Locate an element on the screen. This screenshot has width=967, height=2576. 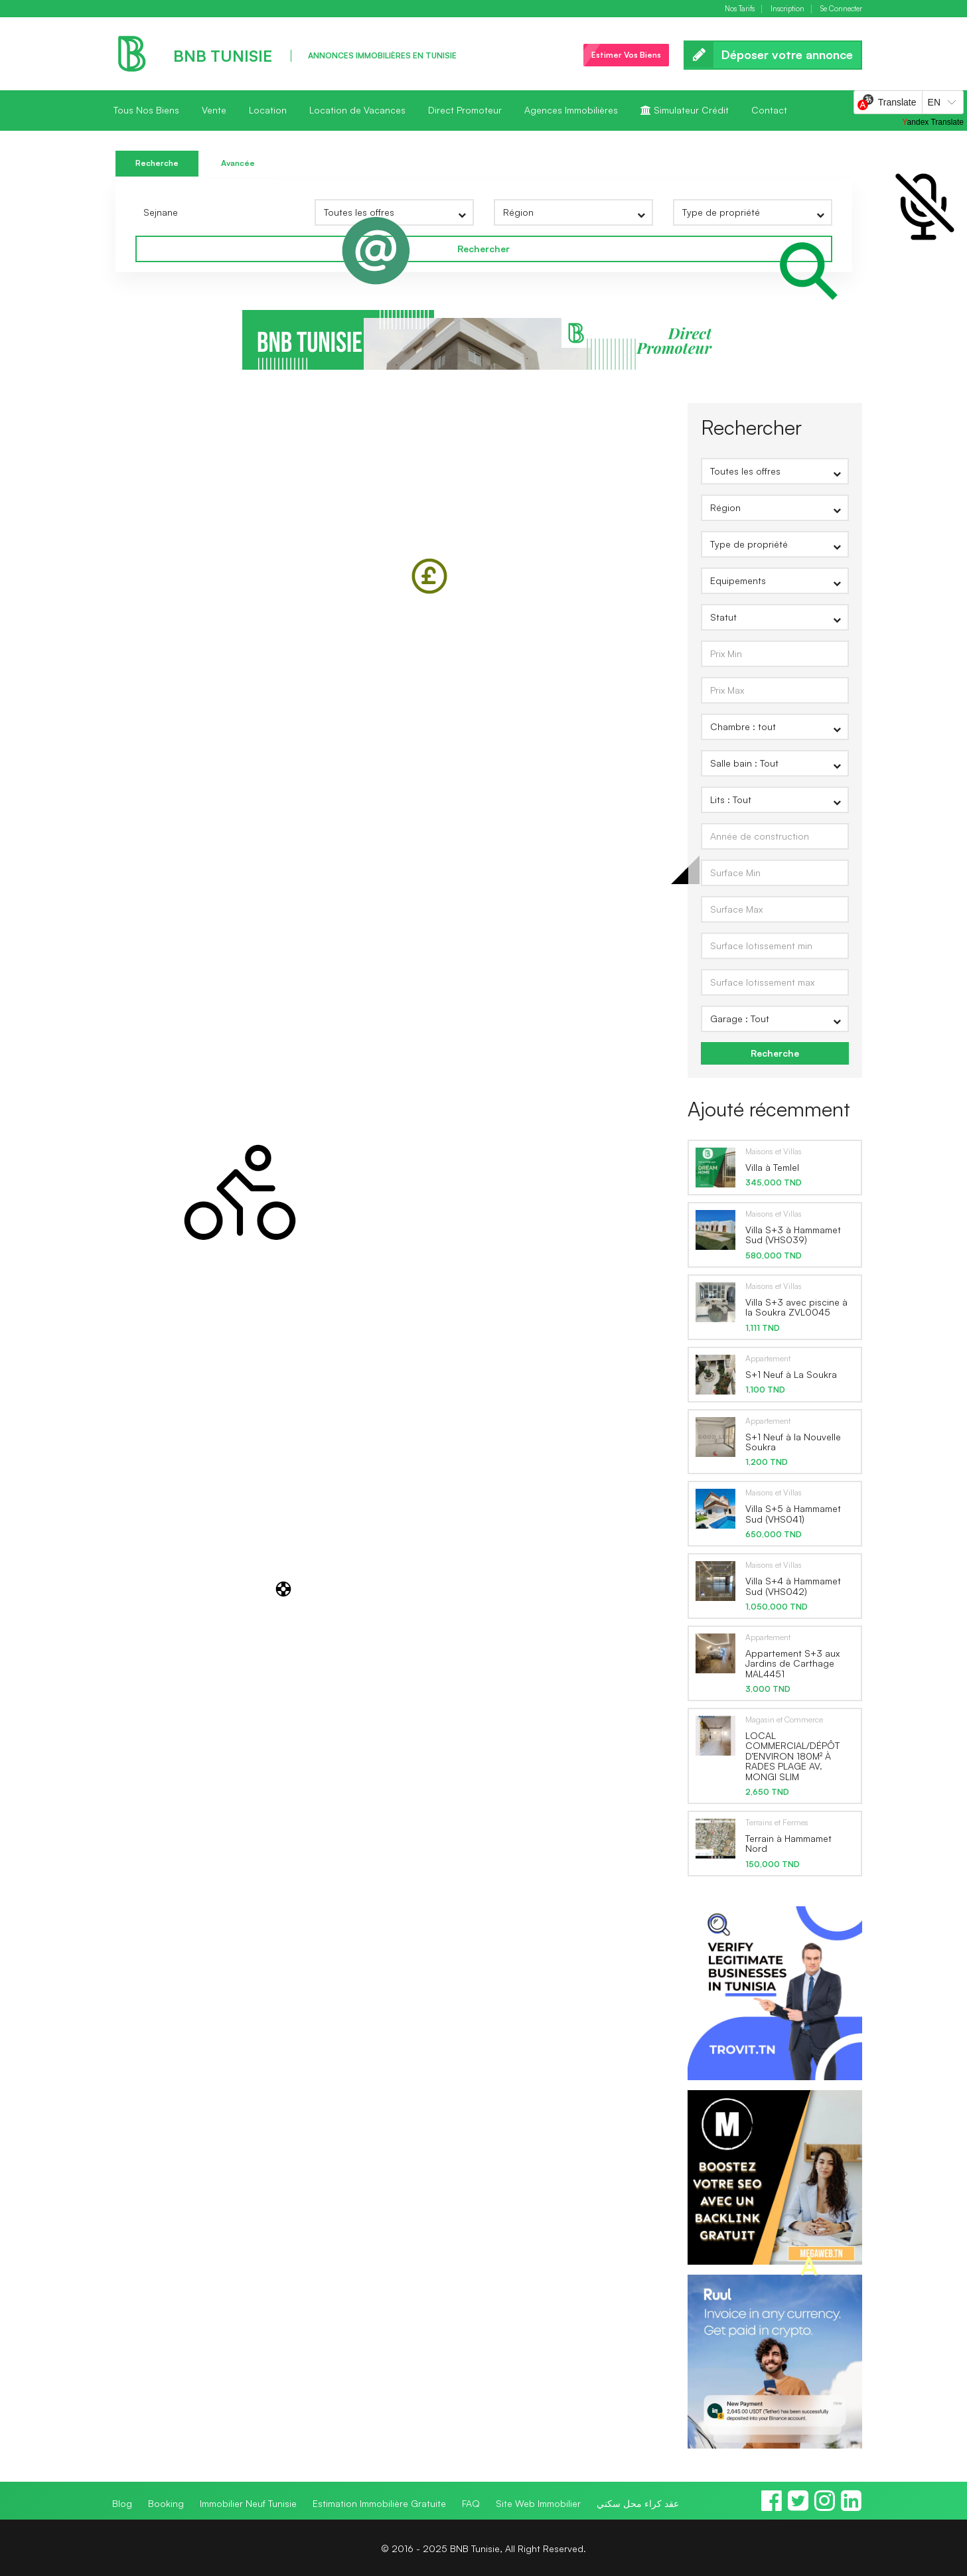
access email or contact options is located at coordinates (376, 250).